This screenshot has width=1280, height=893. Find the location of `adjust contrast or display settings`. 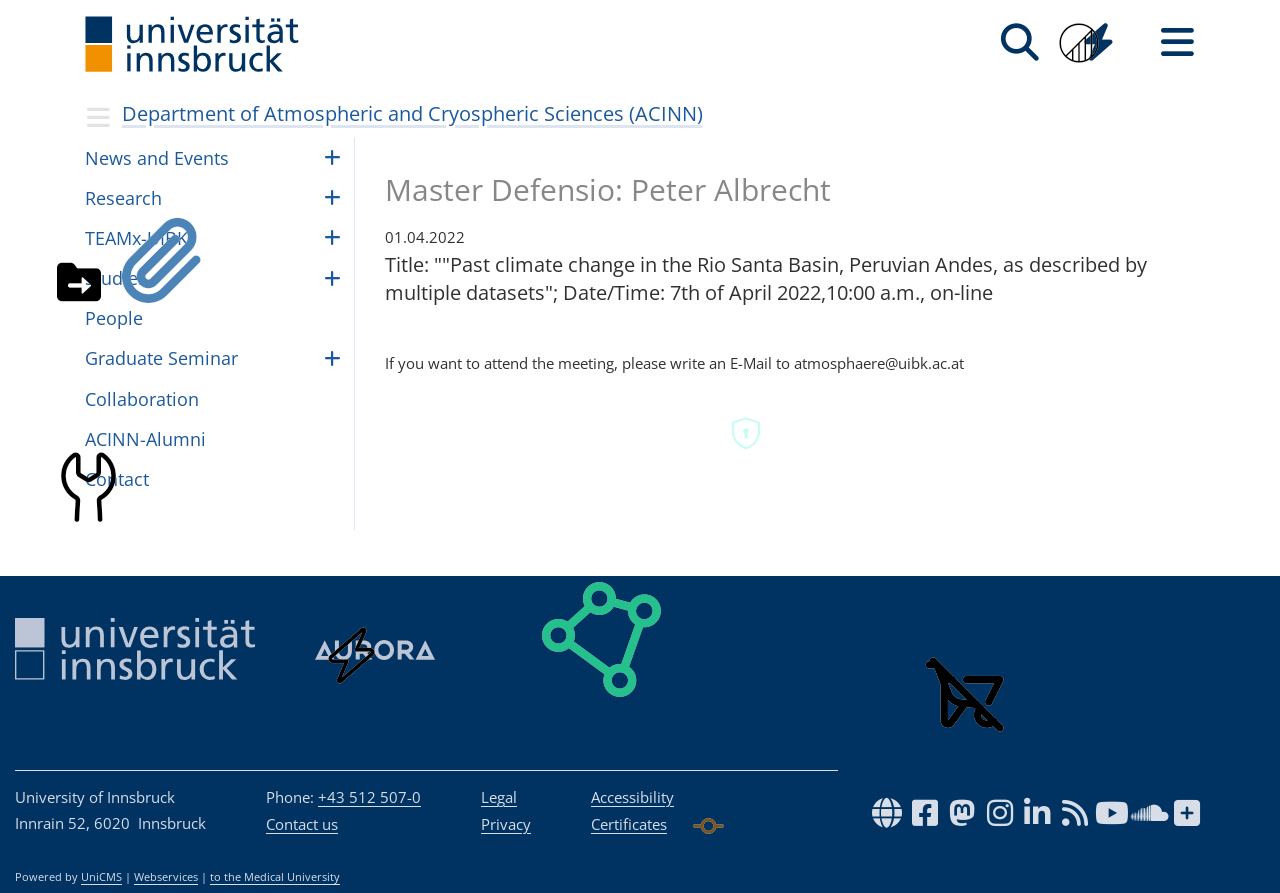

adjust contrast or display settings is located at coordinates (1079, 43).